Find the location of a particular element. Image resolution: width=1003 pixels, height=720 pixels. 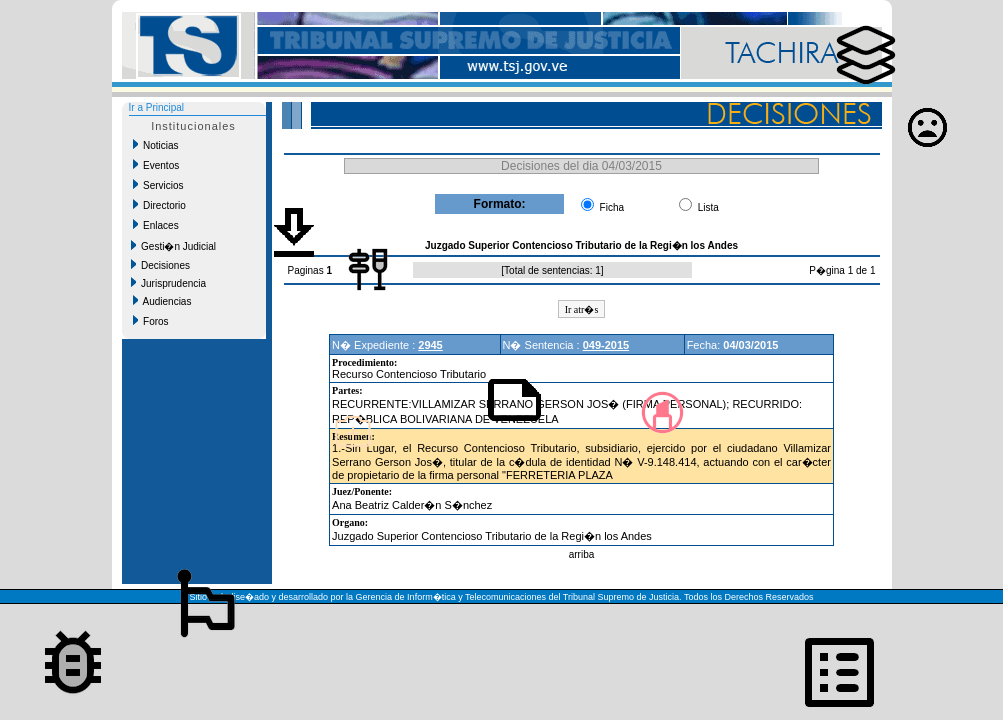

add a new photo is located at coordinates (353, 432).